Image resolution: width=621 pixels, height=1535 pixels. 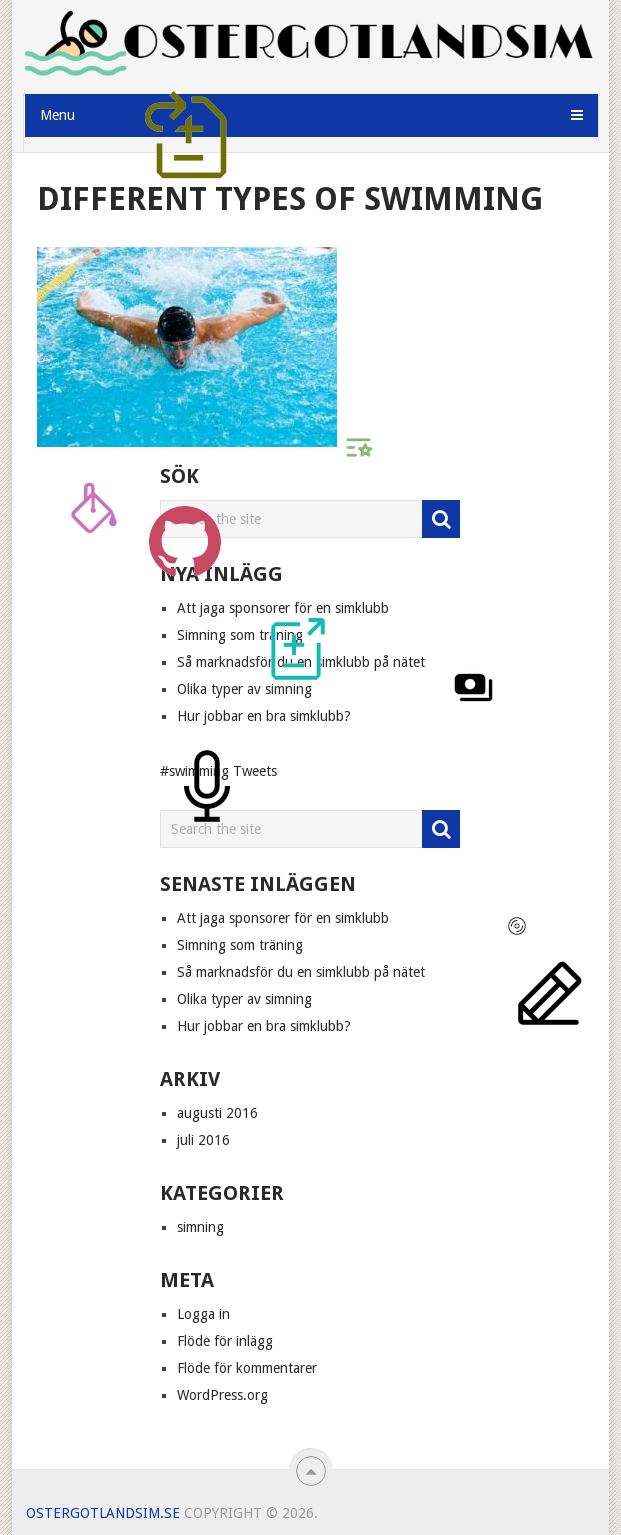 What do you see at coordinates (517, 926) in the screenshot?
I see `play or browse music library` at bounding box center [517, 926].